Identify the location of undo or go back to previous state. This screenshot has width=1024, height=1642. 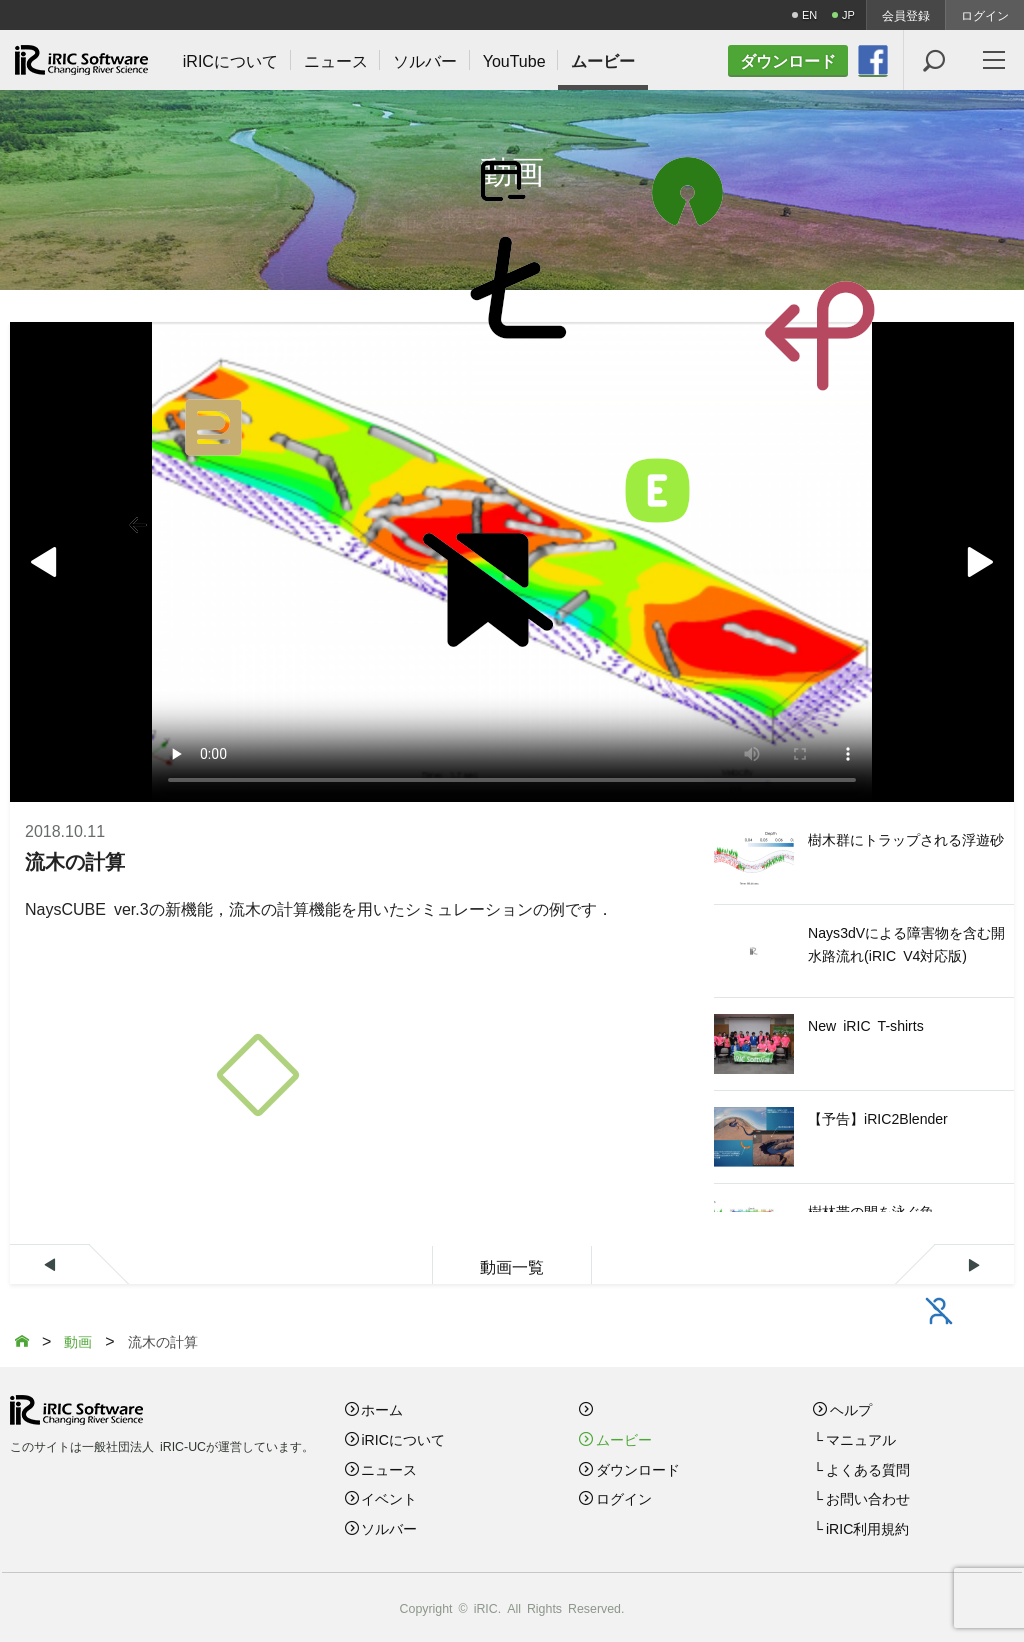
(817, 333).